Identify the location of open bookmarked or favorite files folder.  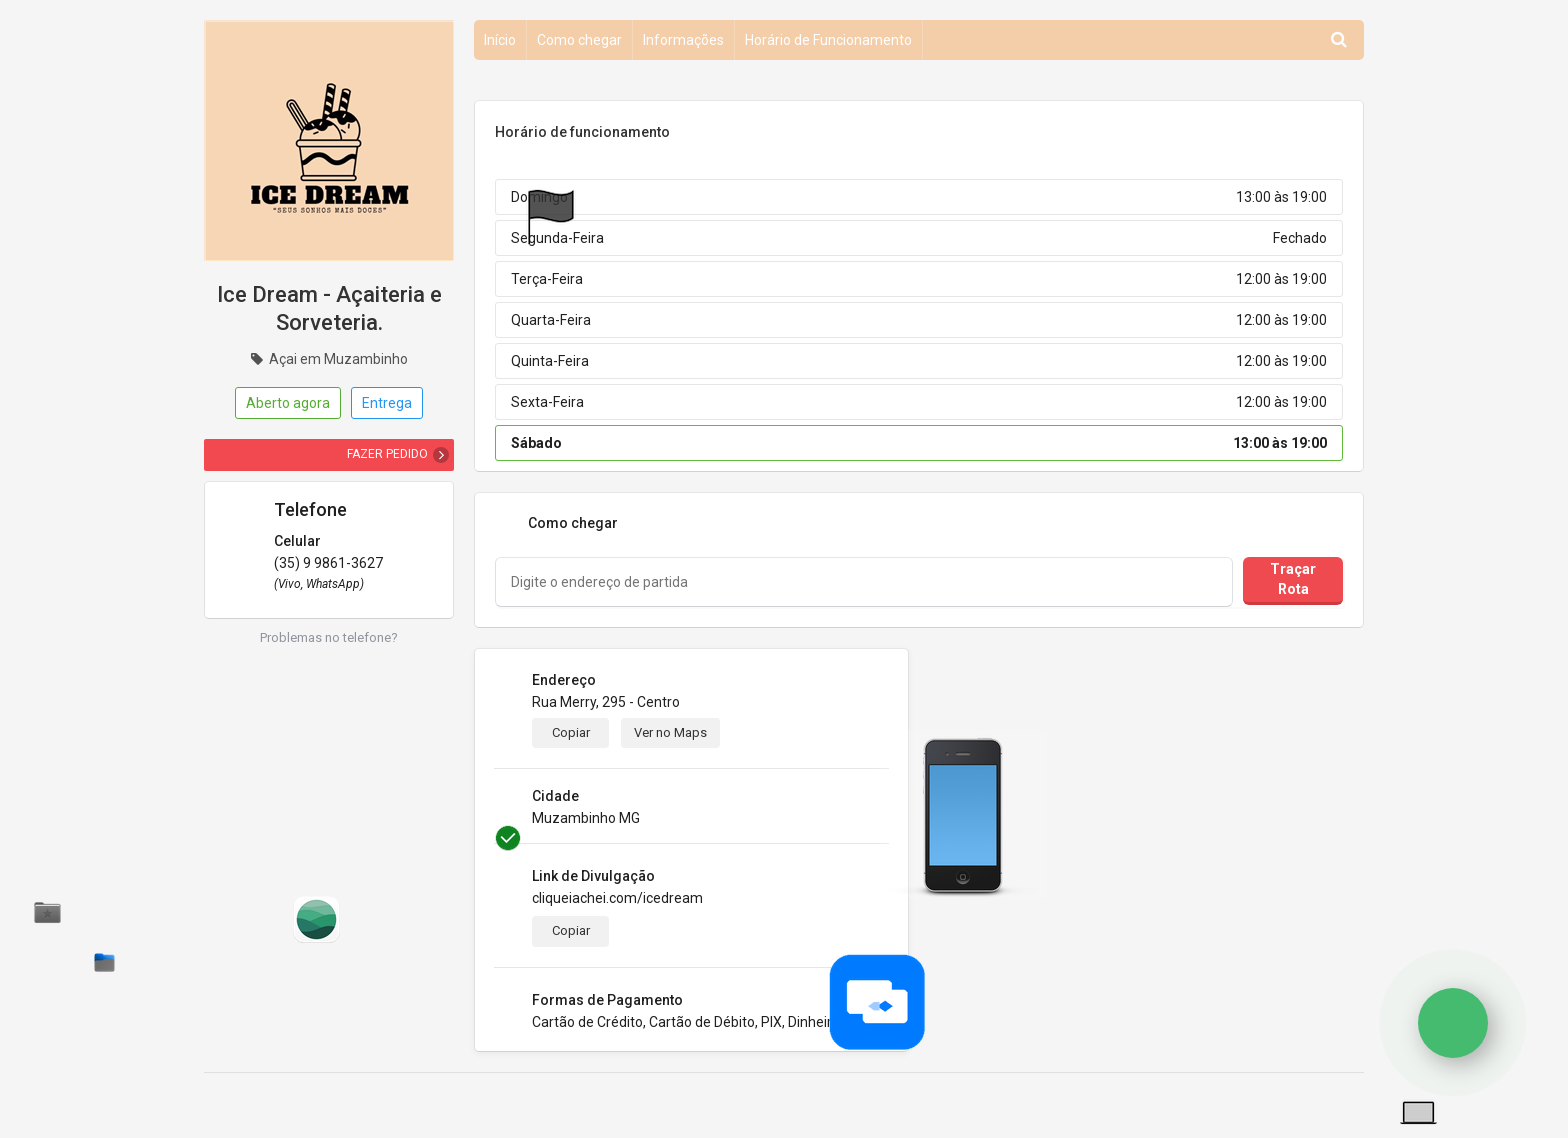
(47, 912).